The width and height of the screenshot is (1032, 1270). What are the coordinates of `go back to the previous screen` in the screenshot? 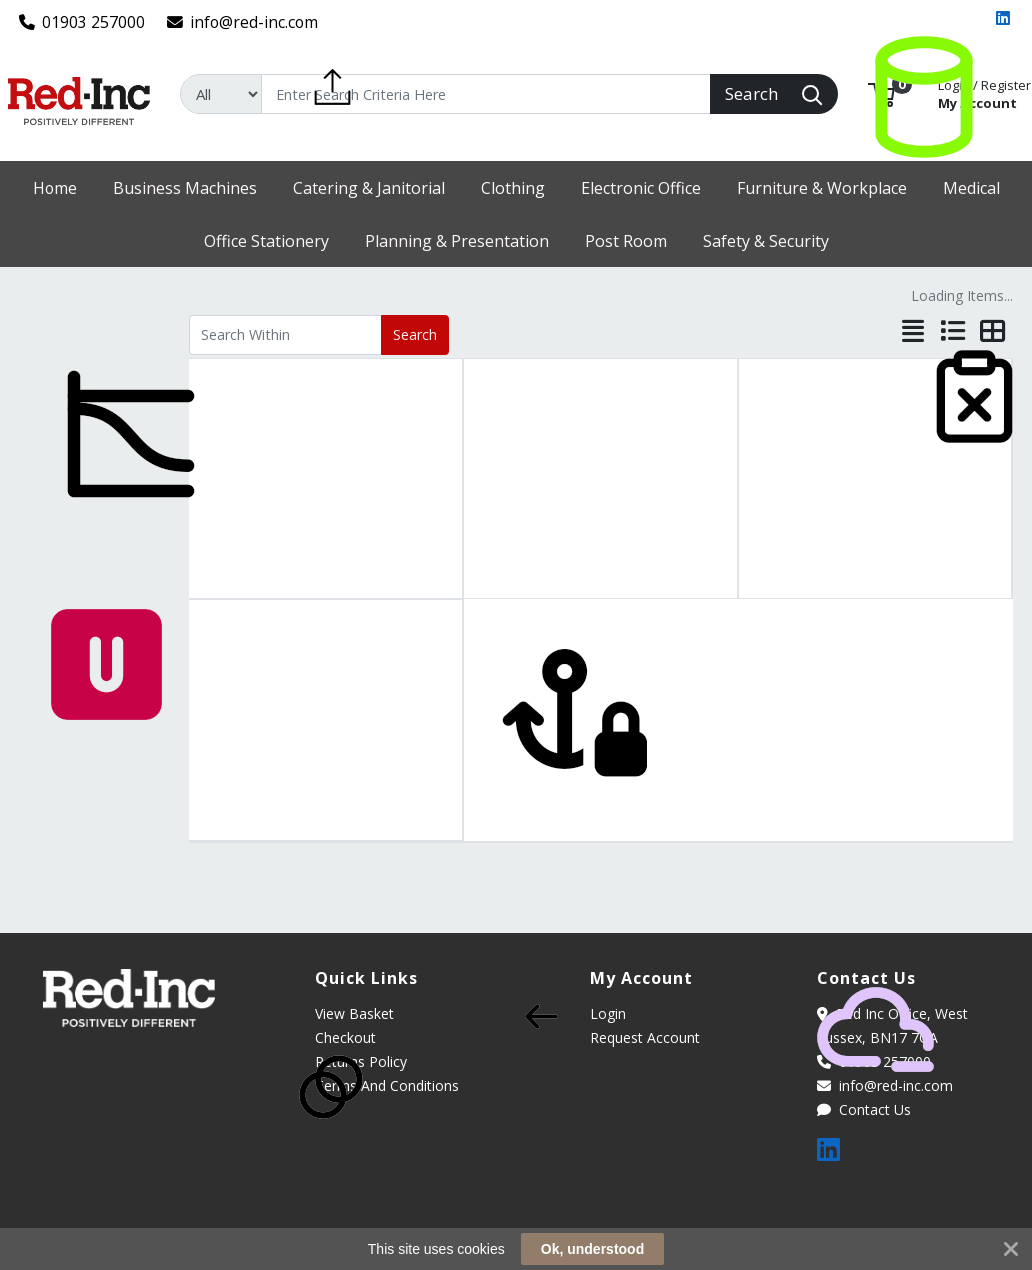 It's located at (541, 1016).